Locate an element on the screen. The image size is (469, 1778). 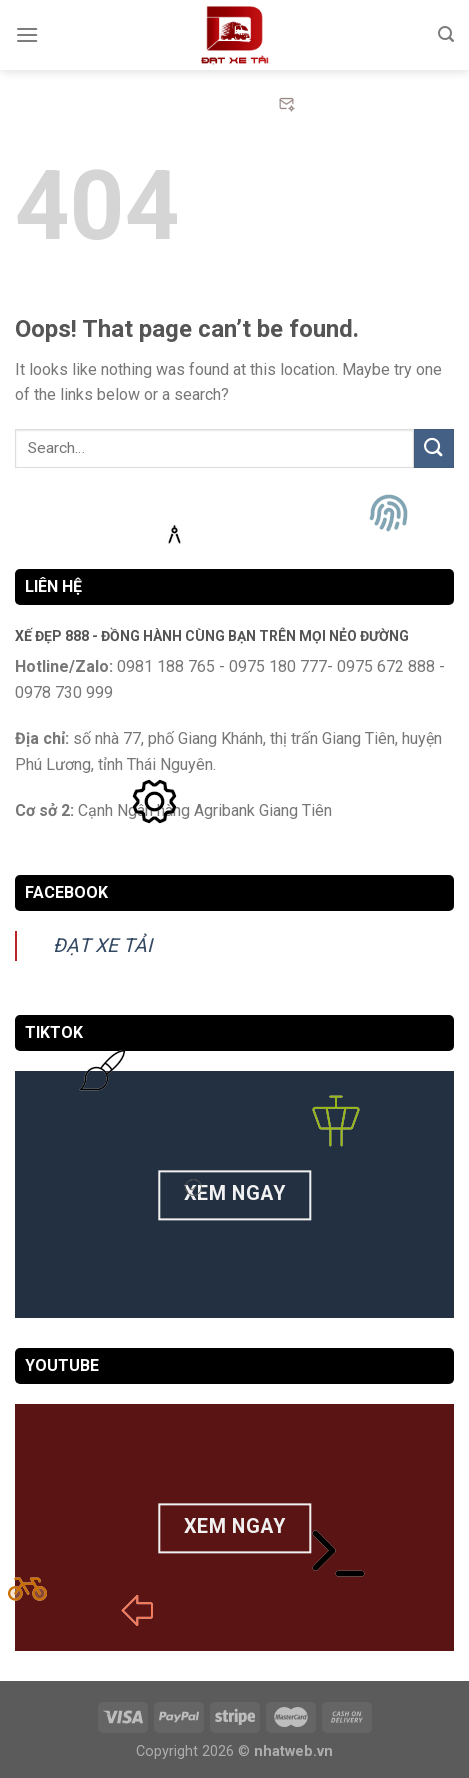
authenticate with biometric fingerprint is located at coordinates (389, 513).